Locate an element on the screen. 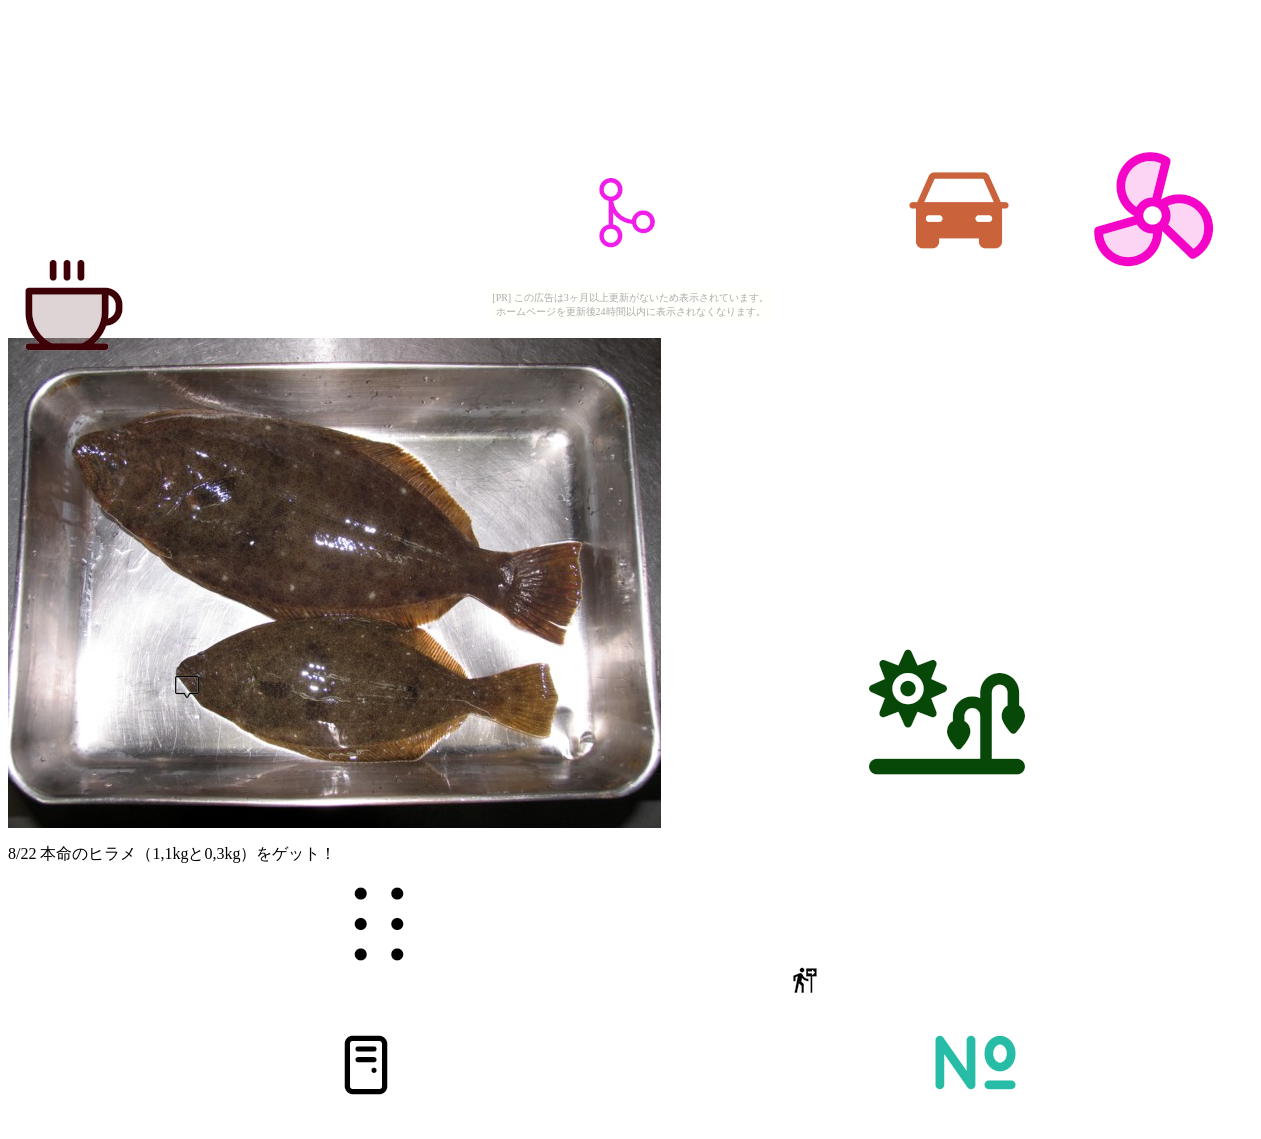 This screenshot has width=1261, height=1139. toggle fan or ventilation settings is located at coordinates (1152, 215).